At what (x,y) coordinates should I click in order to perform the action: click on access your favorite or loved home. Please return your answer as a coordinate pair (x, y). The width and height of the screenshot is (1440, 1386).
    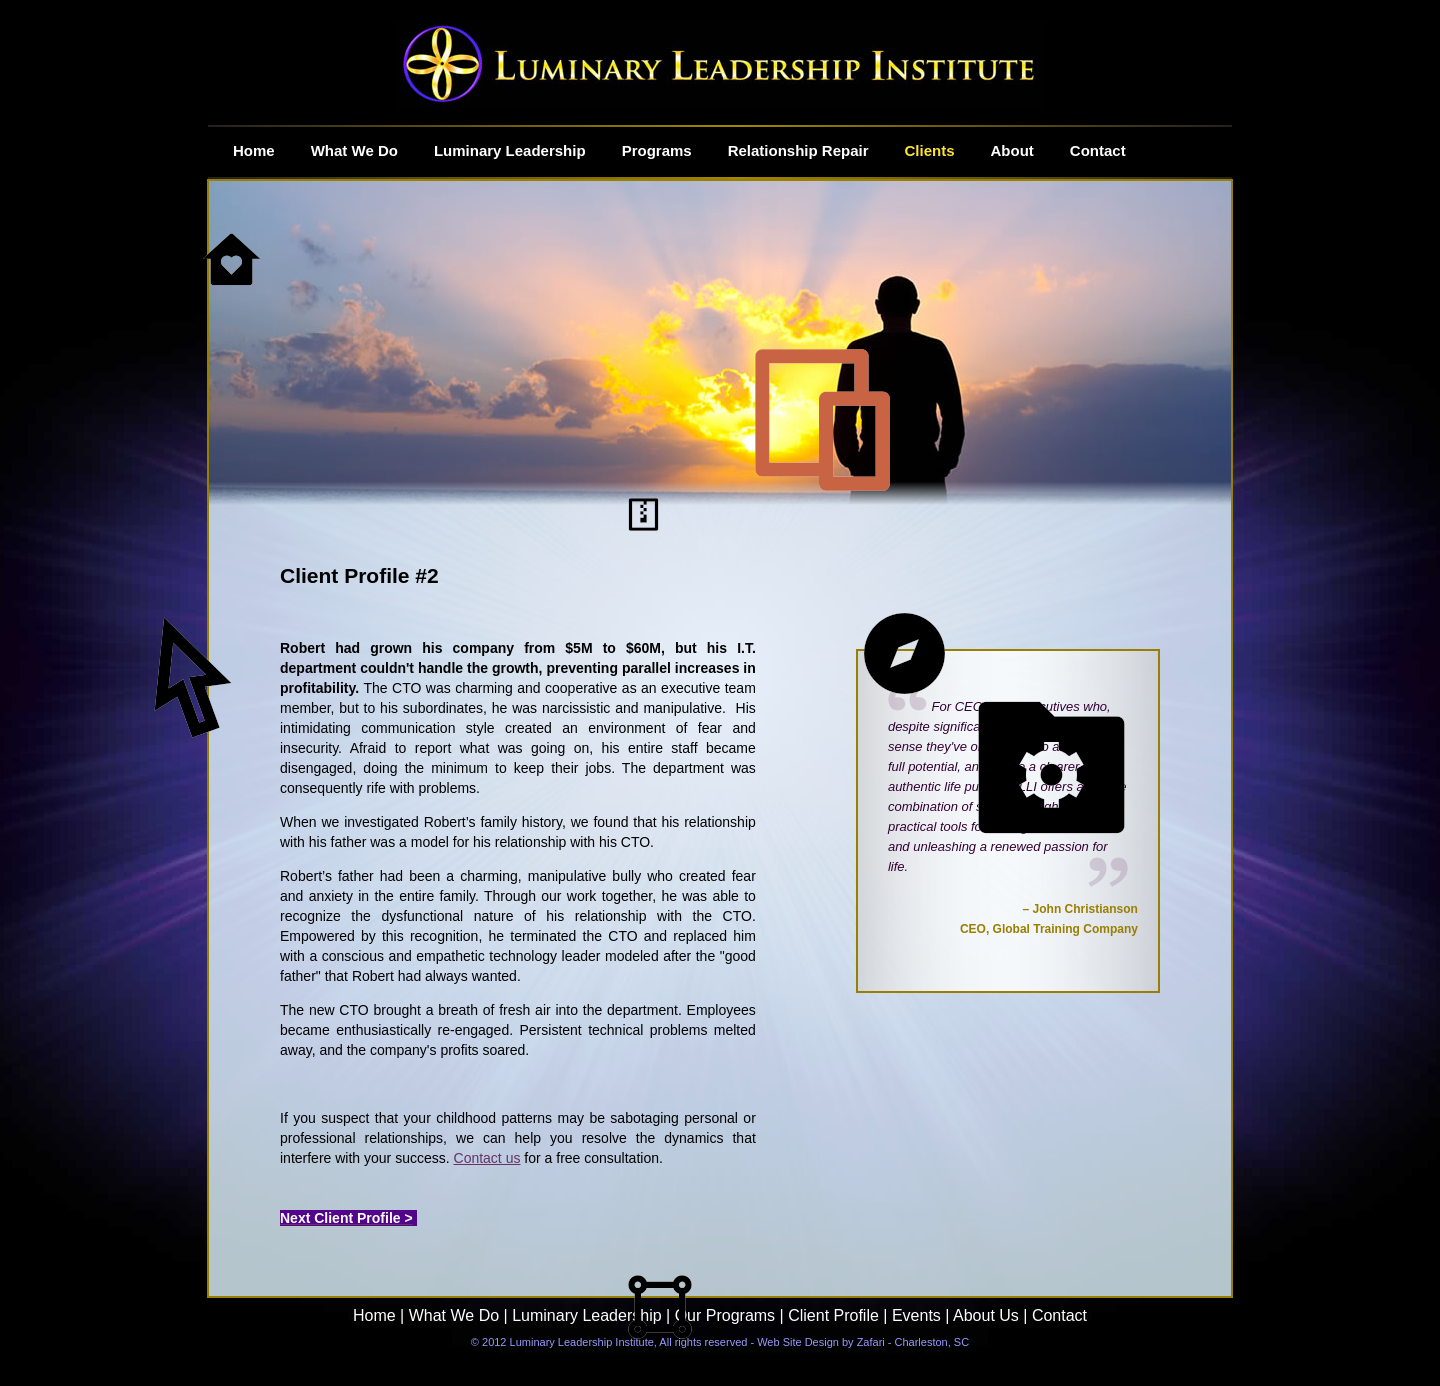
    Looking at the image, I should click on (231, 261).